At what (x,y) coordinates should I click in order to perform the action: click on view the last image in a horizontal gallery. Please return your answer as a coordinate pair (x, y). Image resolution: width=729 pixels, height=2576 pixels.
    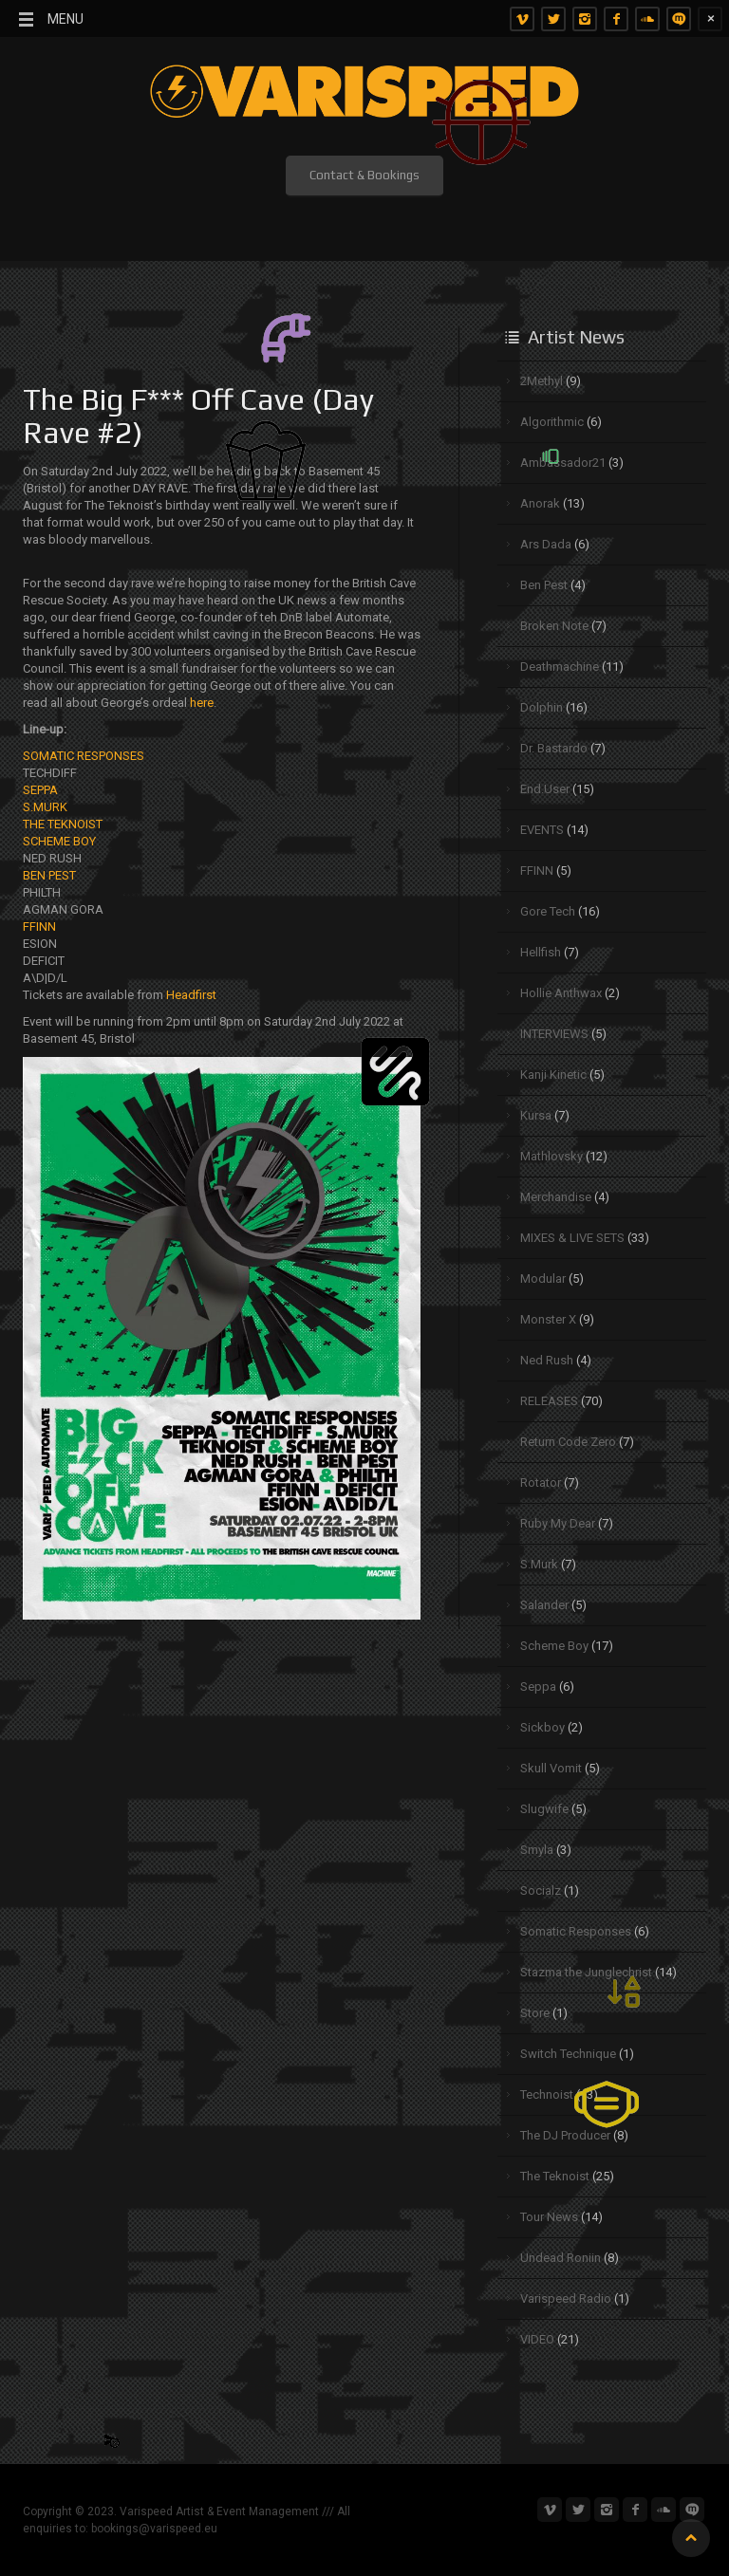
    Looking at the image, I should click on (551, 456).